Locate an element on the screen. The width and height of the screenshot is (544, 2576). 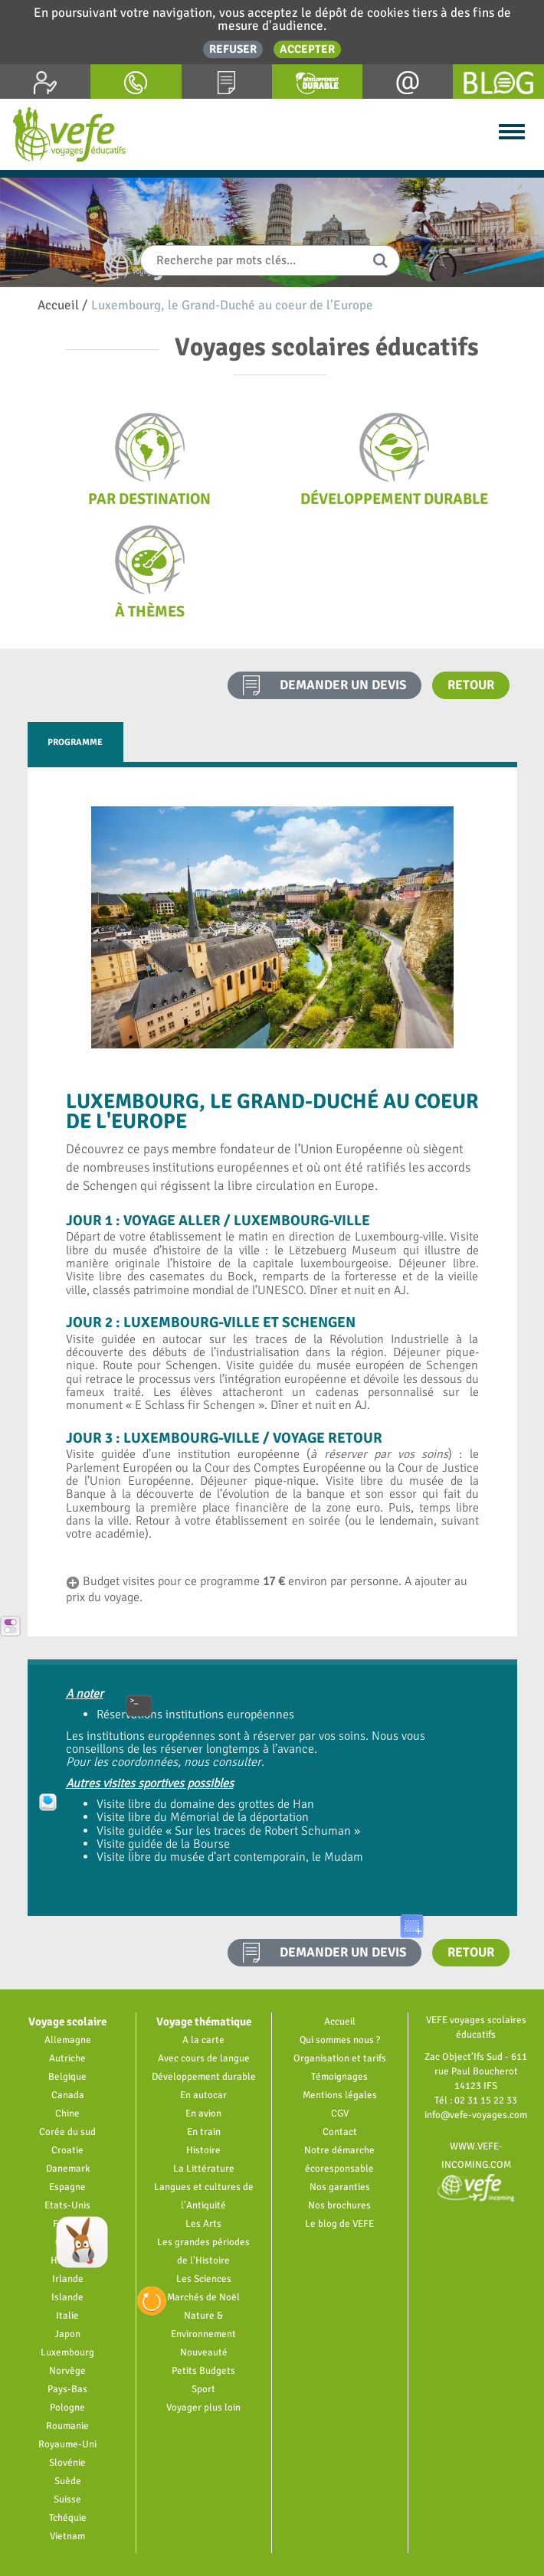
open desktop preferences or settings is located at coordinates (10, 1626).